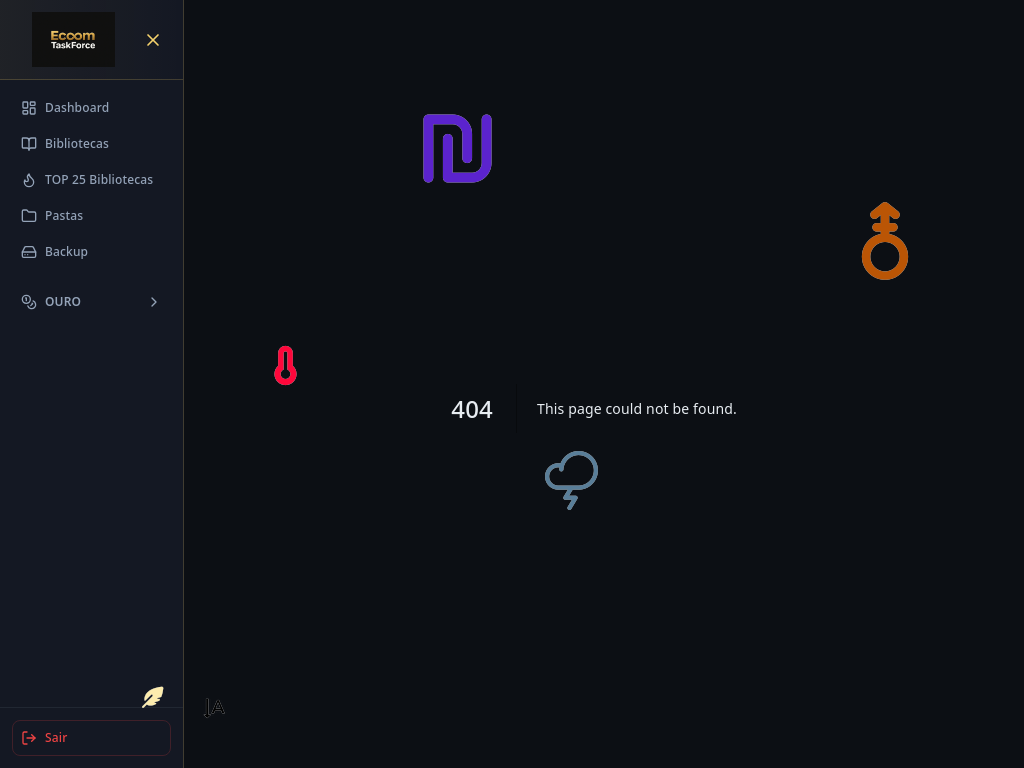 Image resolution: width=1024 pixels, height=768 pixels. Describe the element at coordinates (285, 365) in the screenshot. I see `indicates high temperature reading` at that location.